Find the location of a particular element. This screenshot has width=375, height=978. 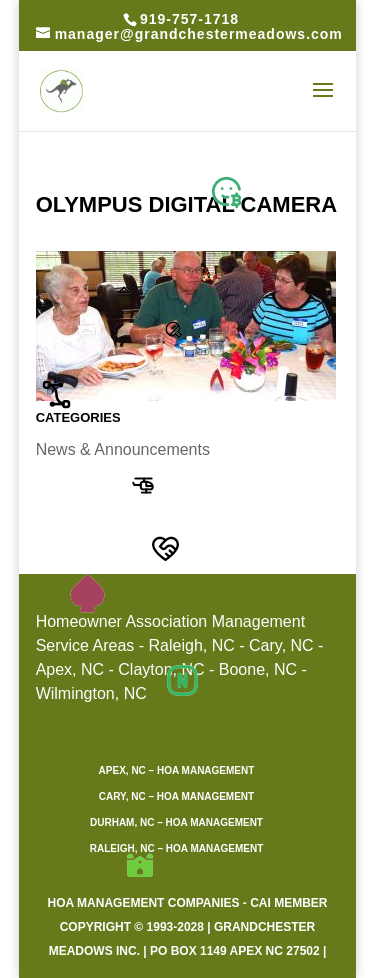

indicates an item starting with the letter "n" is located at coordinates (182, 680).